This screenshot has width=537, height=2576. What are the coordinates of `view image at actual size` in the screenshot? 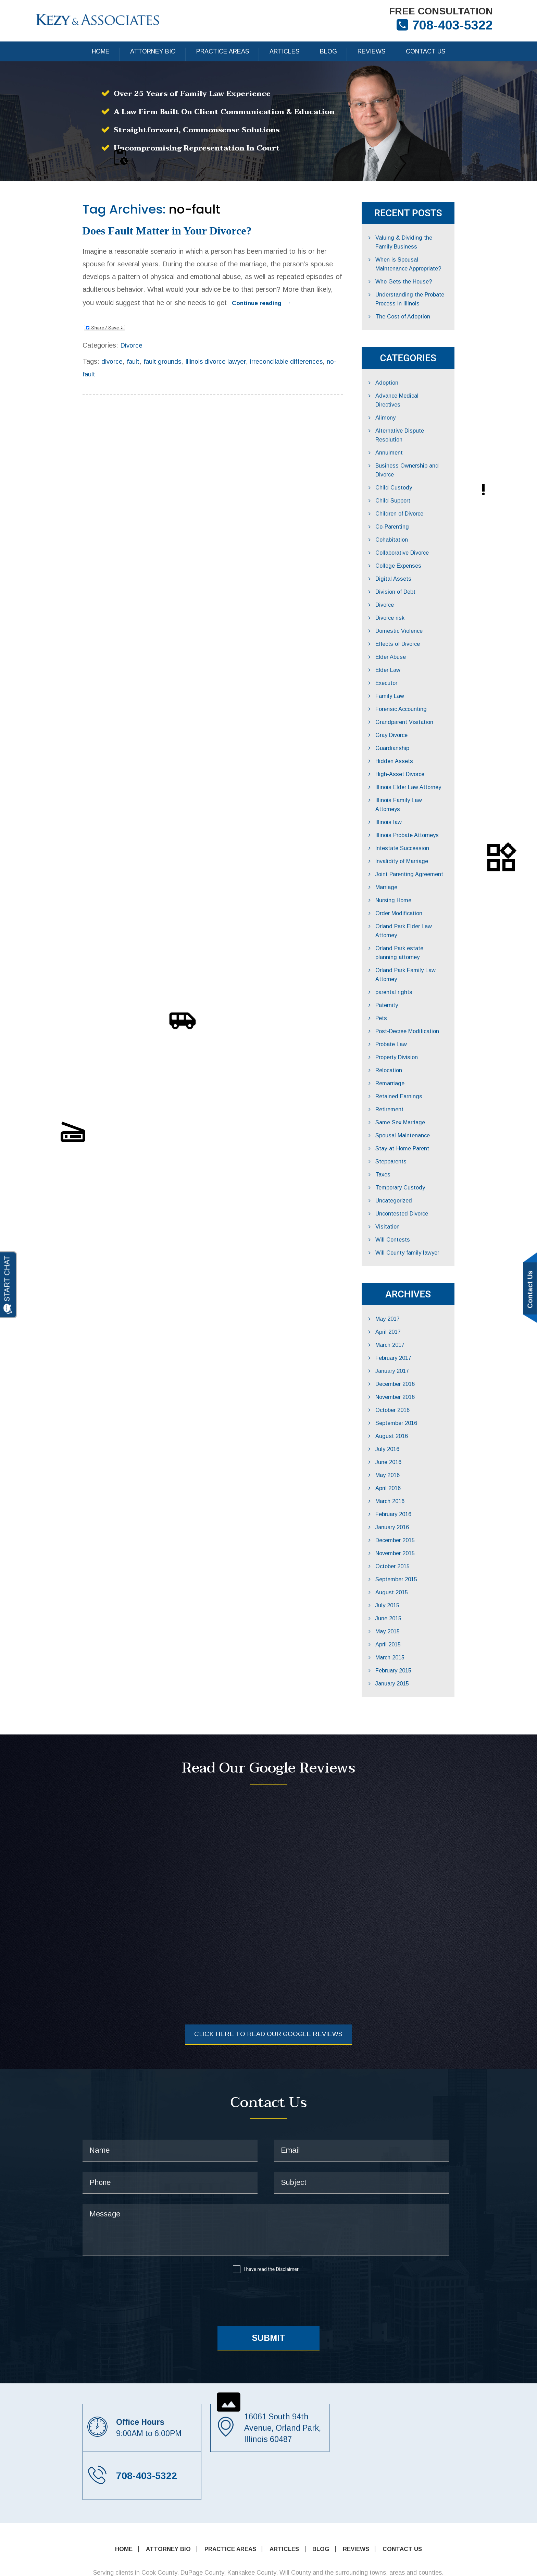 It's located at (228, 2402).